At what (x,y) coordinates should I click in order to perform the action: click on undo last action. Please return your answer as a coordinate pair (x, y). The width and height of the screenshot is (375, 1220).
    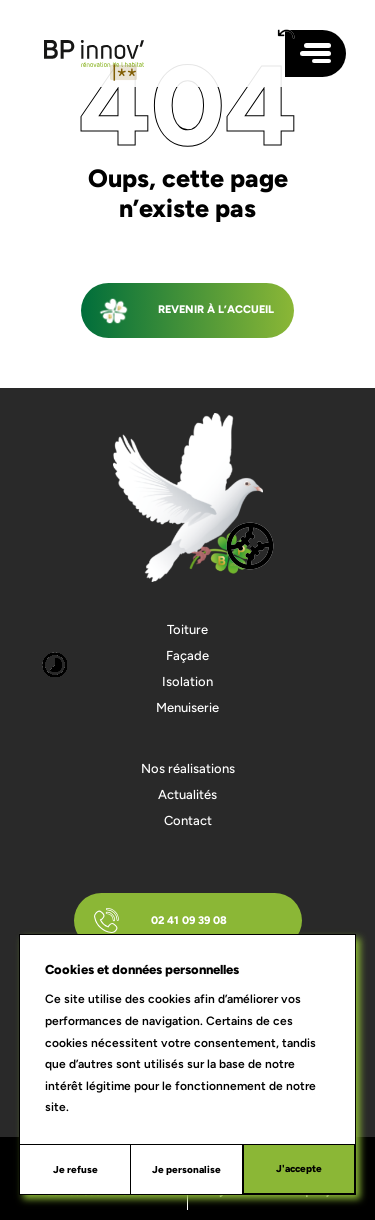
    Looking at the image, I should click on (286, 33).